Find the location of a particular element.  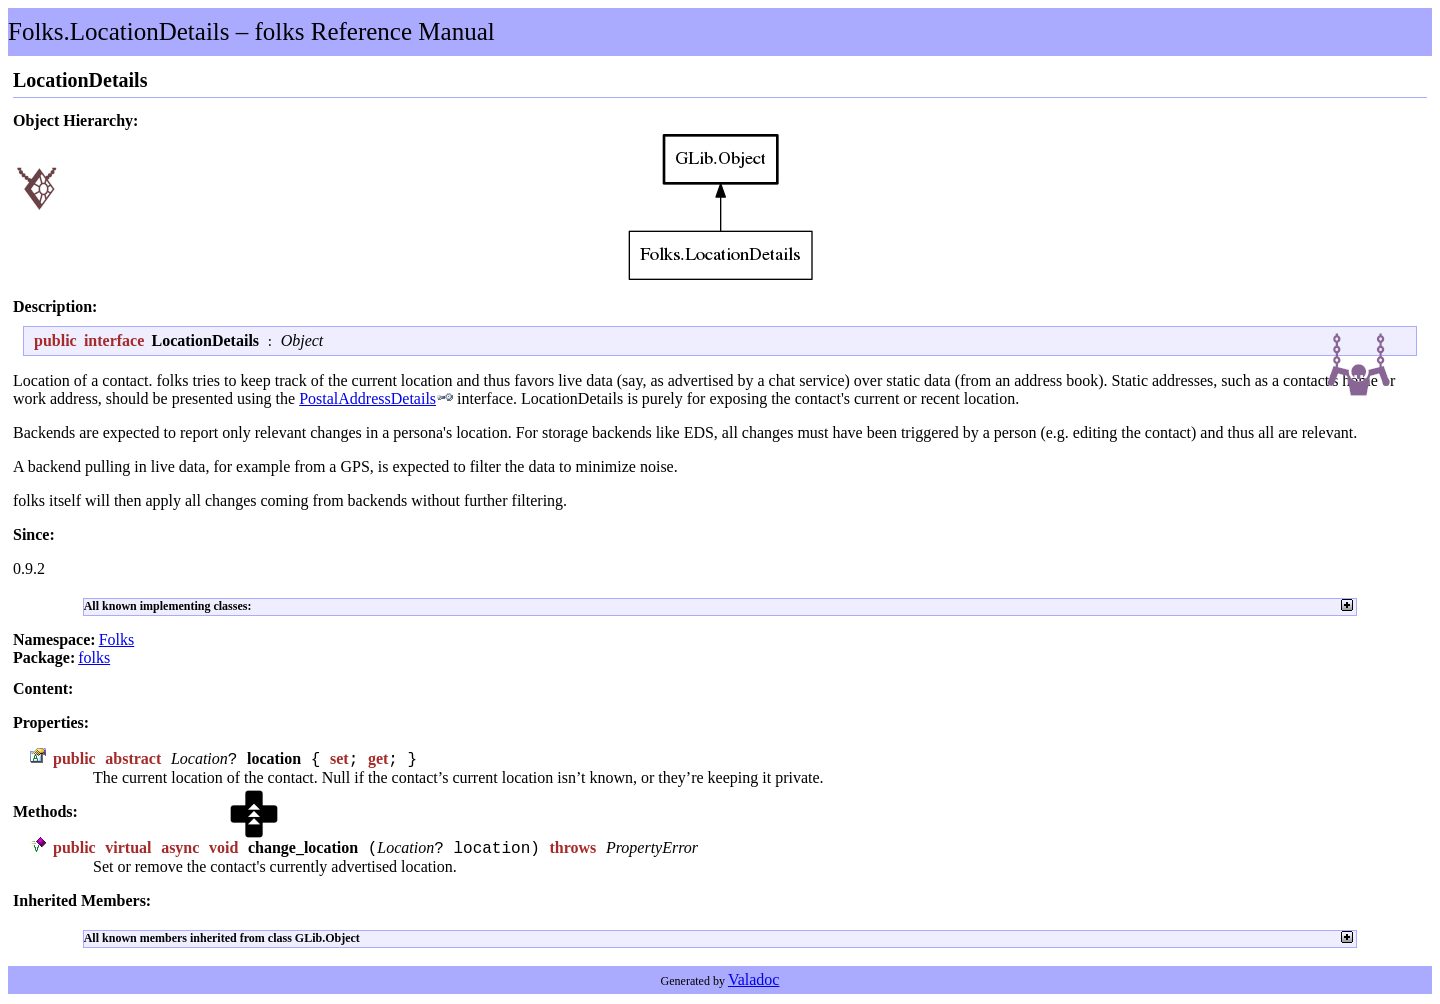

indicates a captured or restrained character status is located at coordinates (1358, 364).